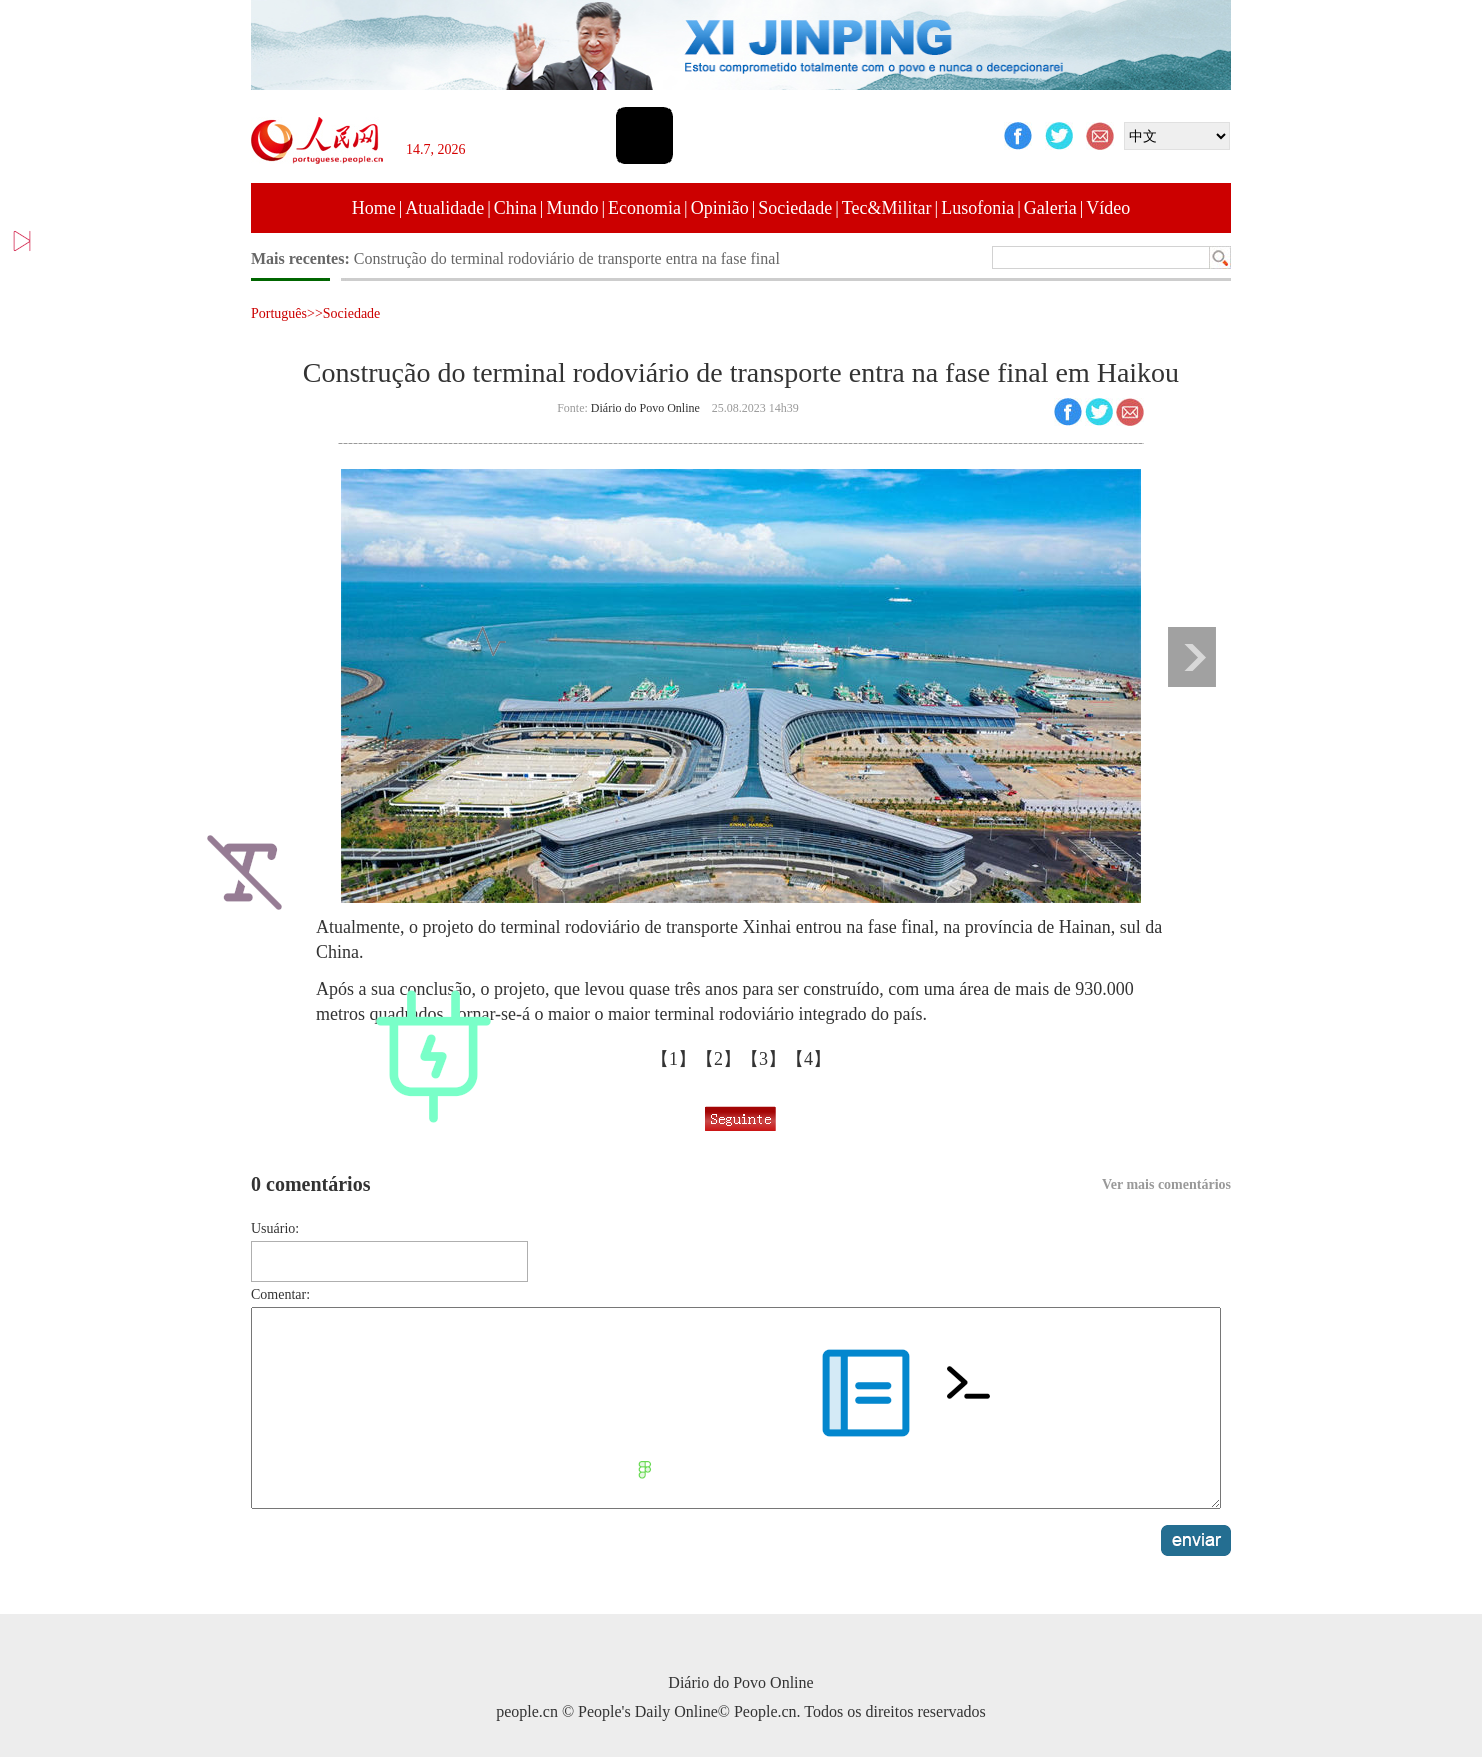 The height and width of the screenshot is (1757, 1482). What do you see at coordinates (866, 1393) in the screenshot?
I see `open your notebook or notes` at bounding box center [866, 1393].